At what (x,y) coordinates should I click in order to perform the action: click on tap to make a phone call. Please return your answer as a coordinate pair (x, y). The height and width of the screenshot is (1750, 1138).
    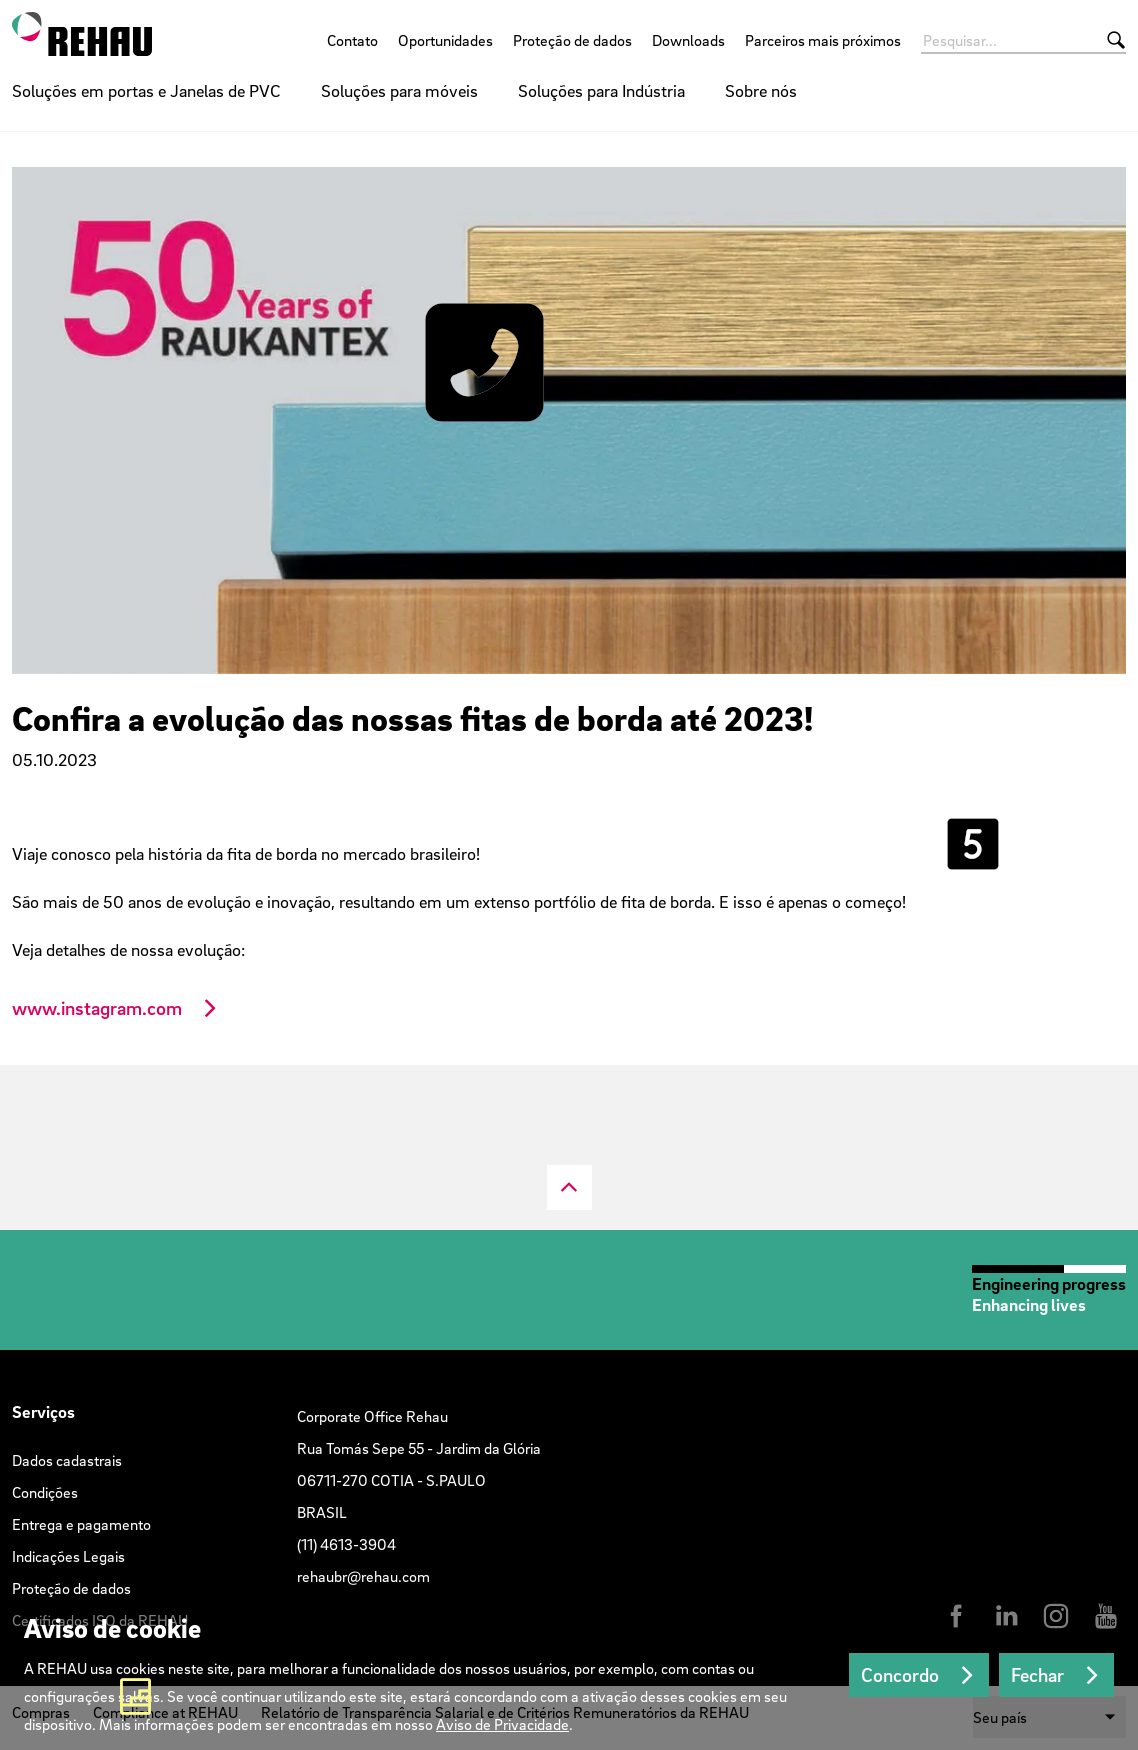
    Looking at the image, I should click on (484, 362).